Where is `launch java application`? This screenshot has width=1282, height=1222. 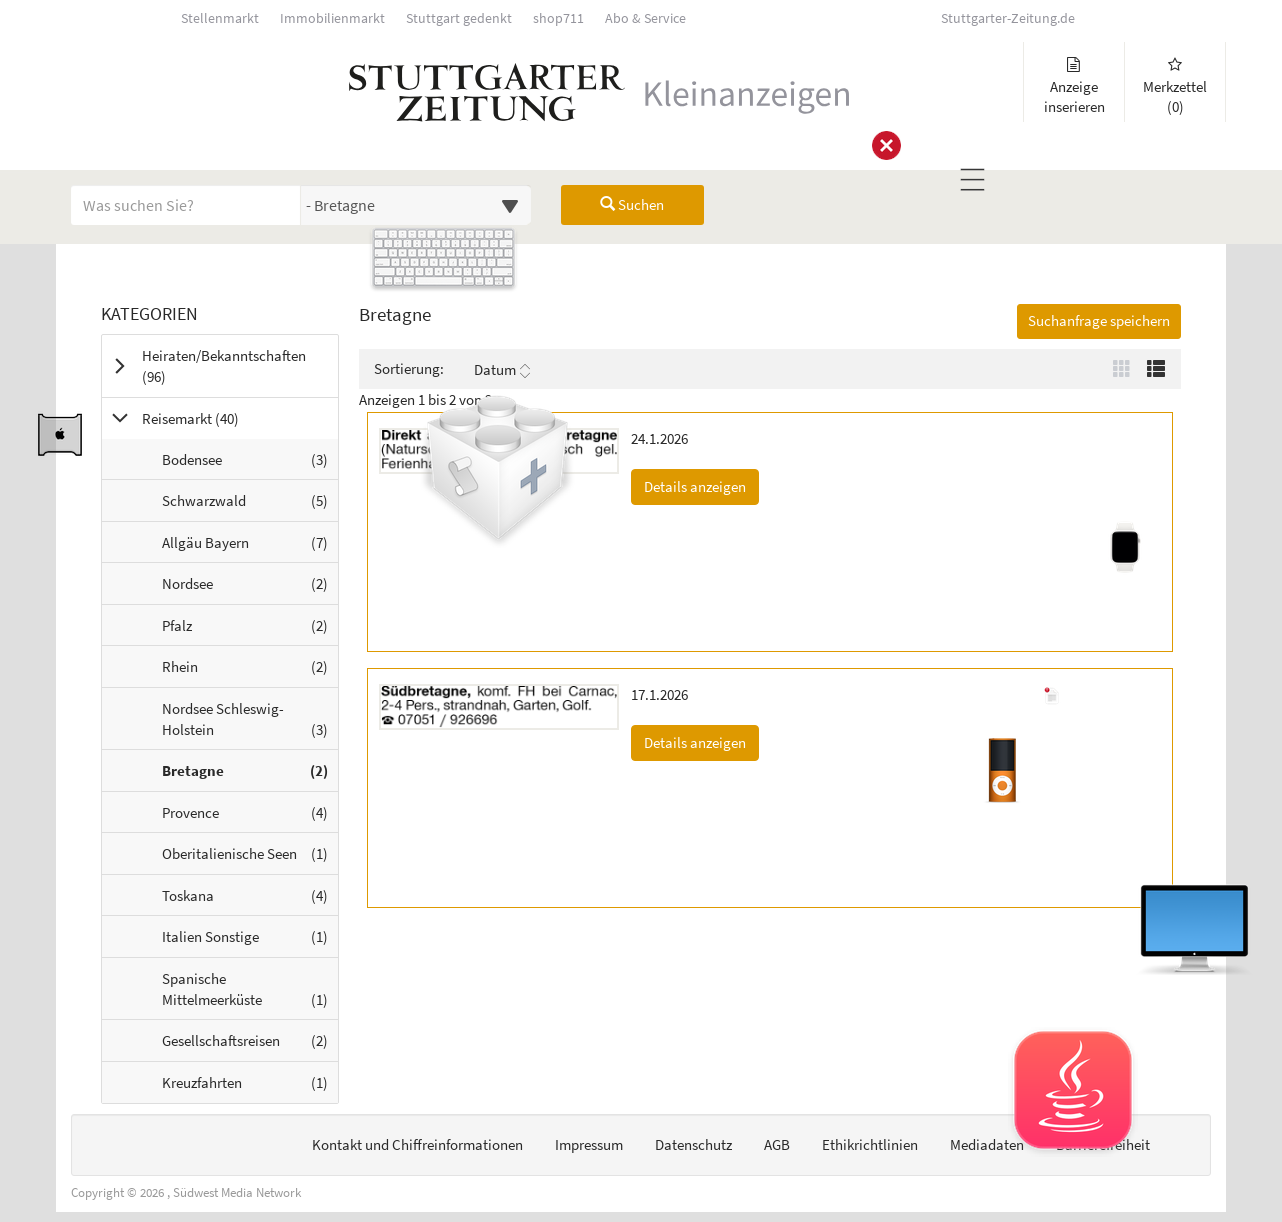
launch java application is located at coordinates (1073, 1090).